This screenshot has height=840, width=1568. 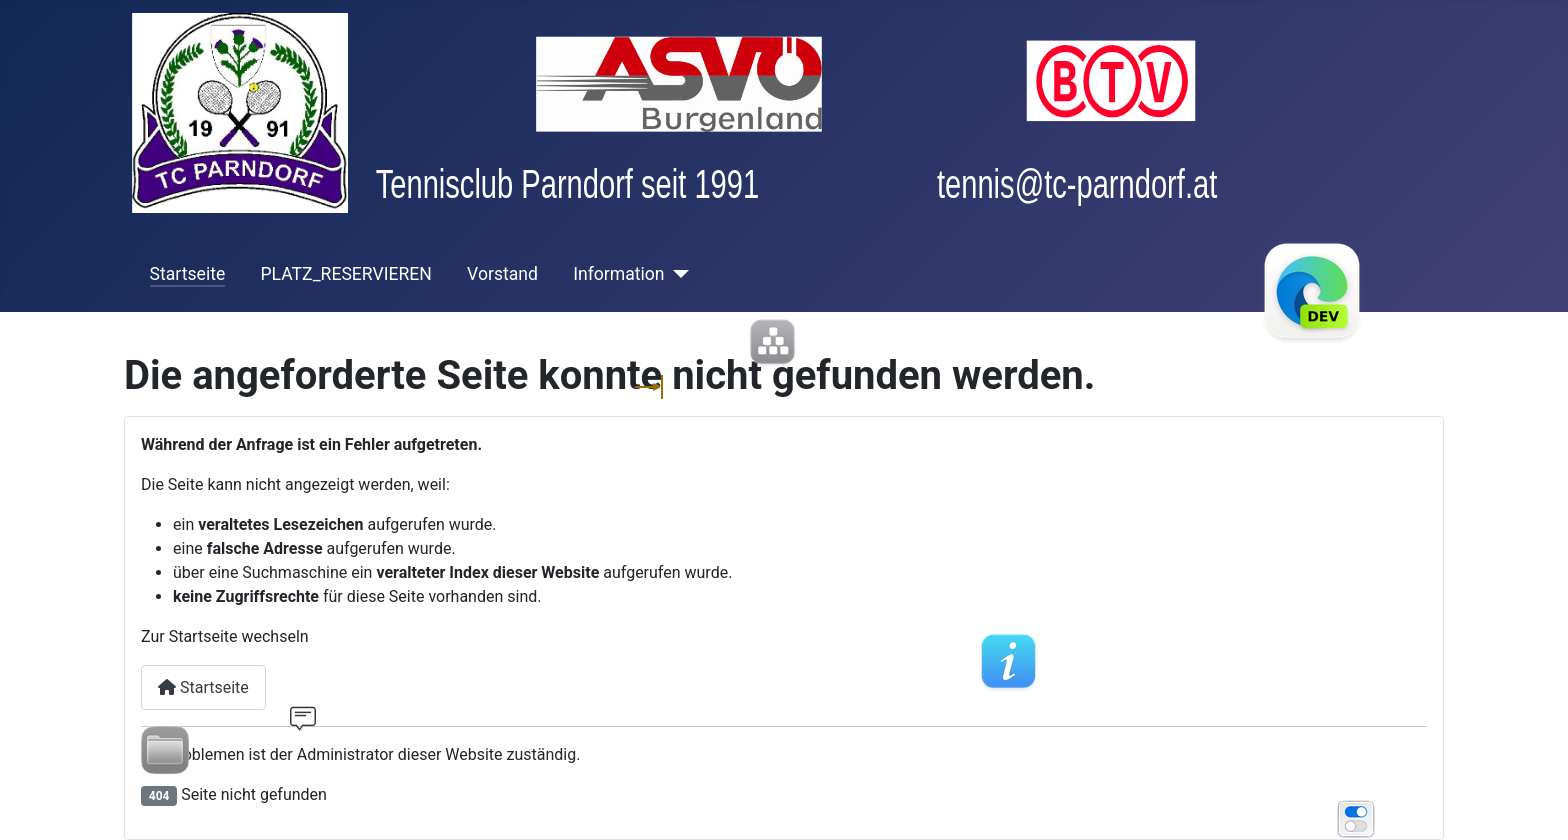 I want to click on skip to the last item in a list or queue, so click(x=649, y=387).